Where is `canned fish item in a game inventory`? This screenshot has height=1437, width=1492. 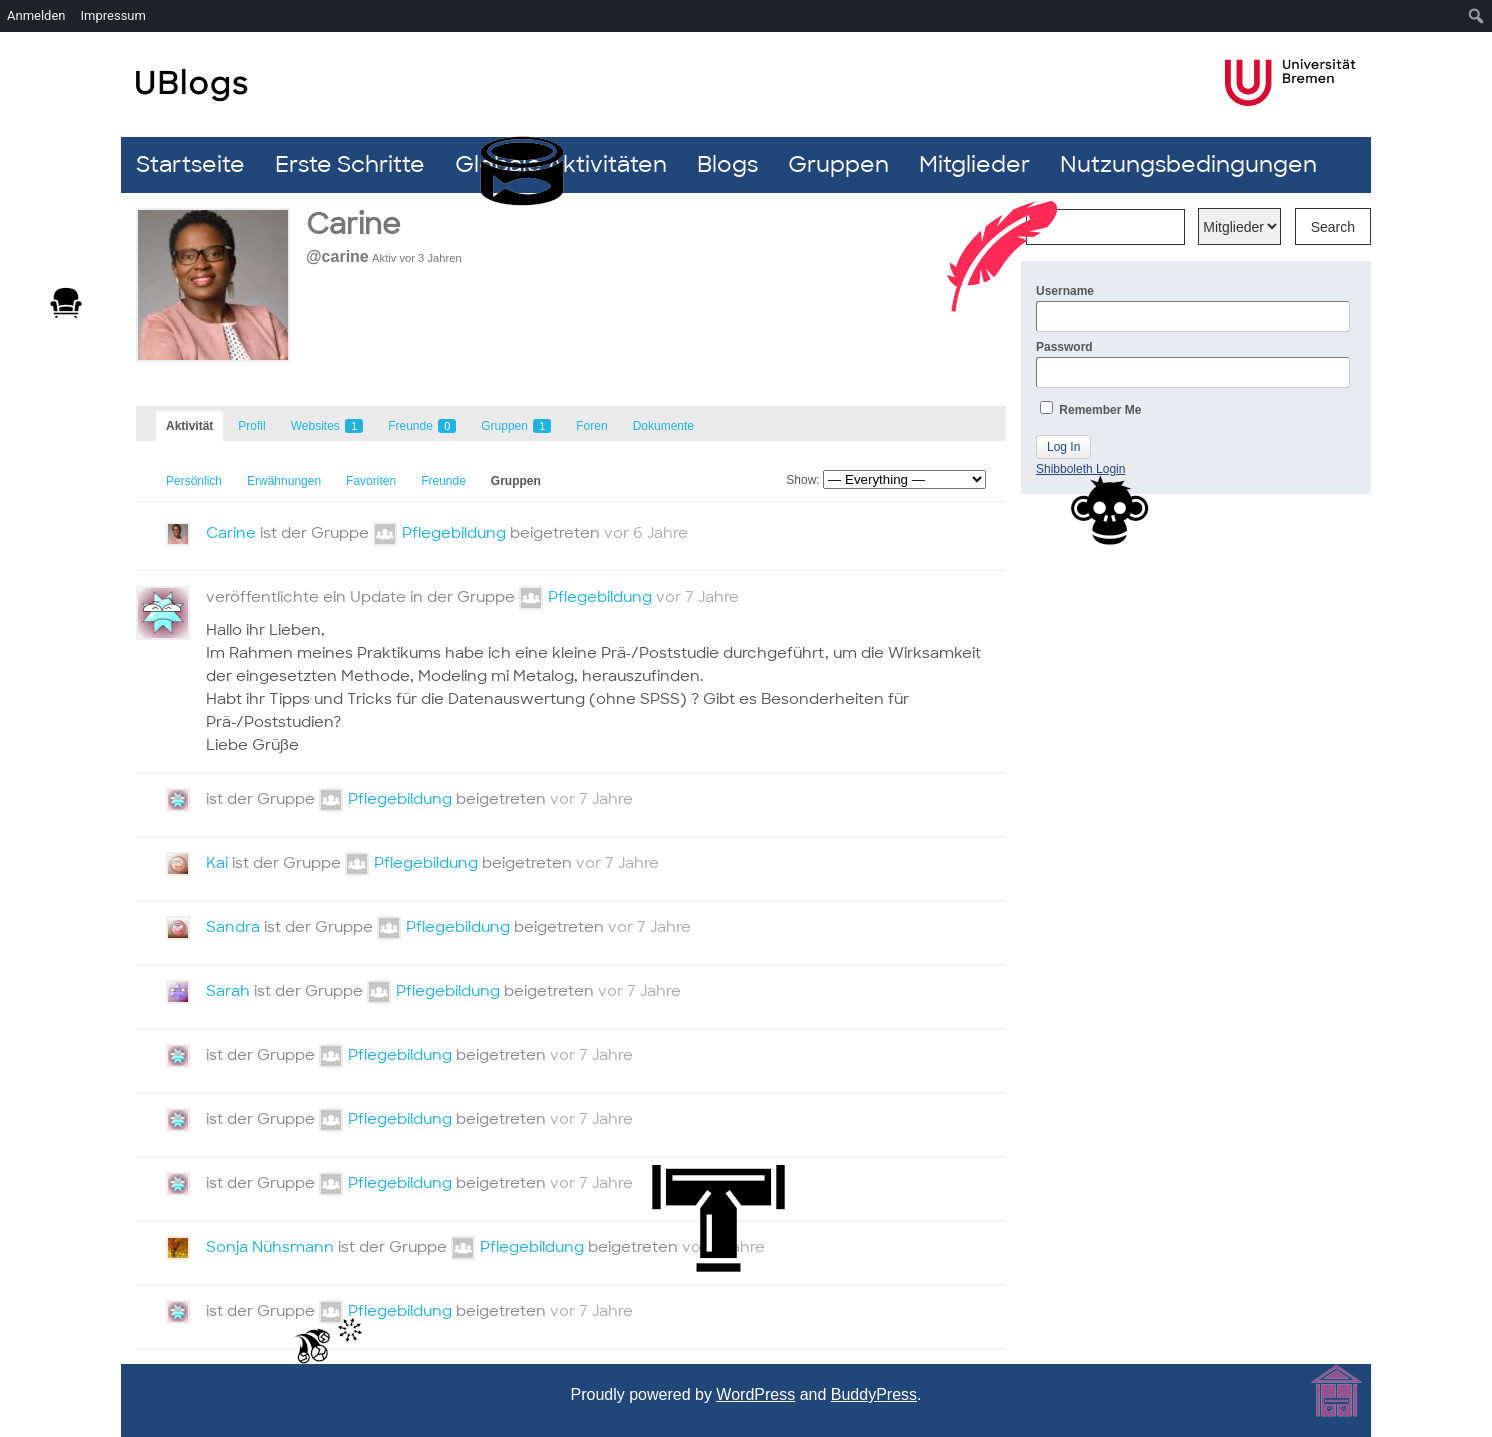 canned fish item in a game inventory is located at coordinates (522, 171).